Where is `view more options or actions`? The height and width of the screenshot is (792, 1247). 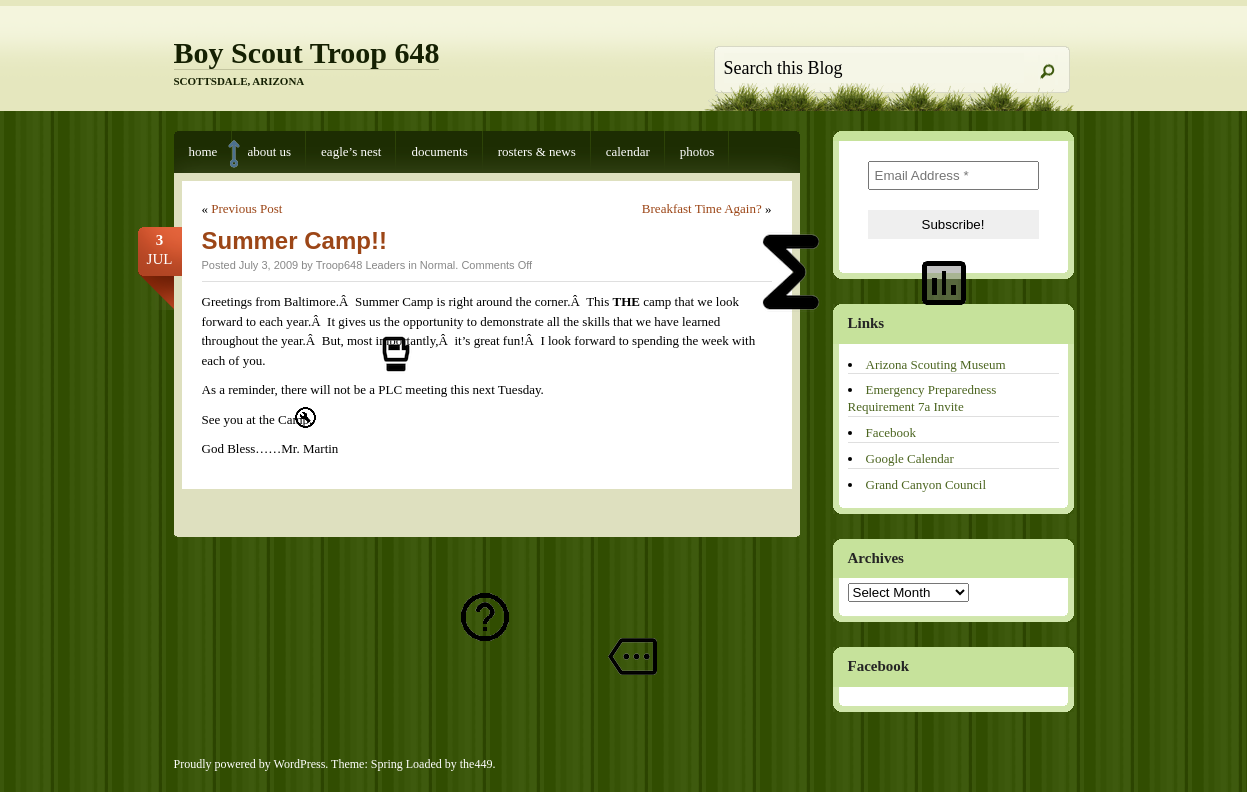 view more options or actions is located at coordinates (632, 656).